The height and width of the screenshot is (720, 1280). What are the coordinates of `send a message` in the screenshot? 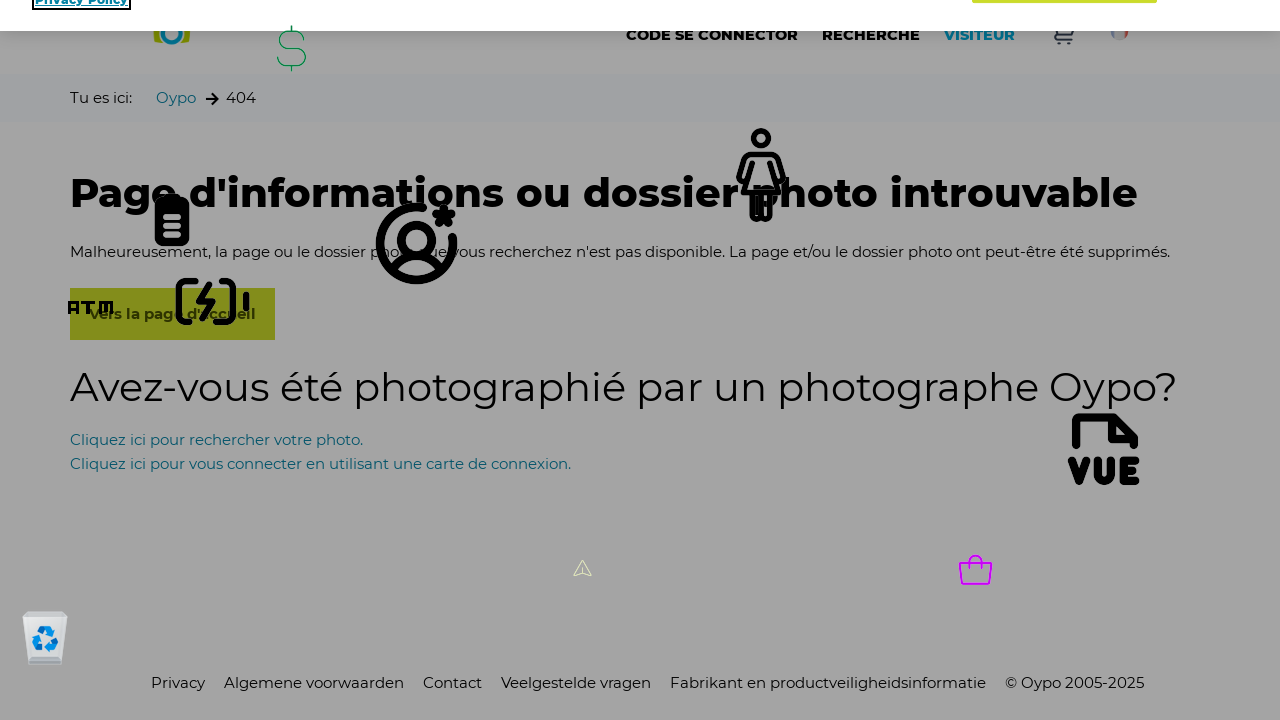 It's located at (582, 568).